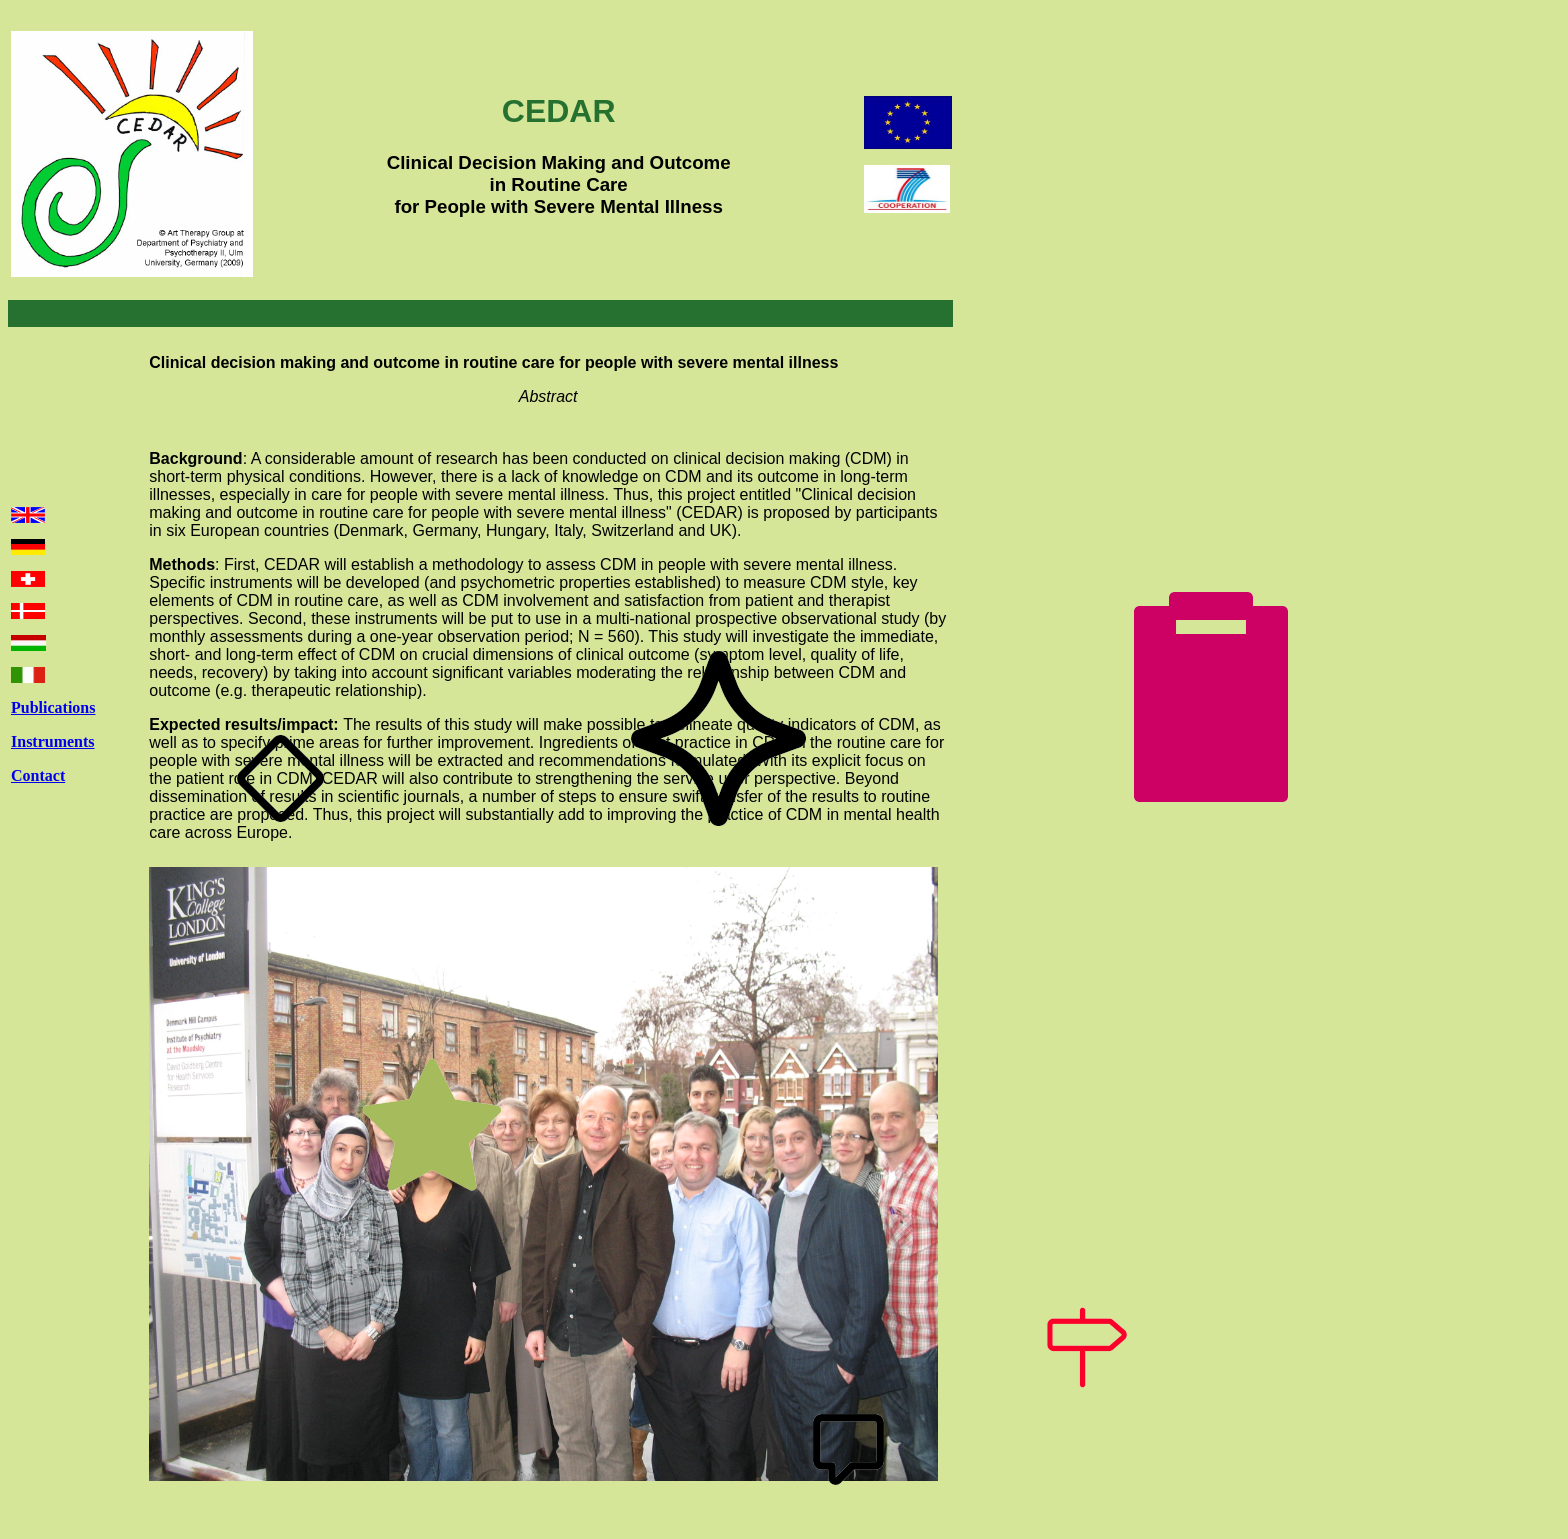 The image size is (1568, 1539). What do you see at coordinates (432, 1131) in the screenshot?
I see `indicates a favorited or starred item` at bounding box center [432, 1131].